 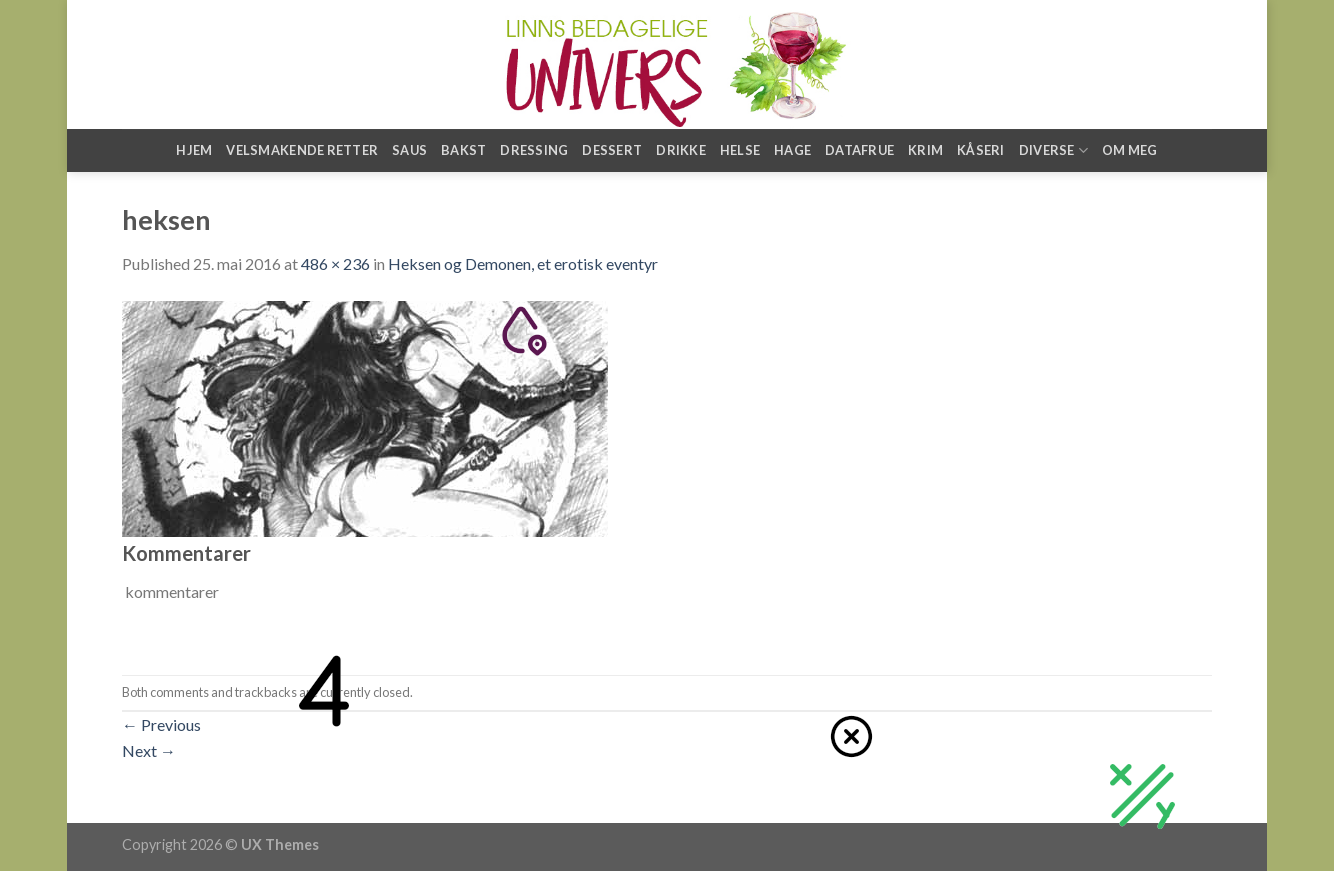 What do you see at coordinates (851, 736) in the screenshot?
I see `close or dismiss a dialog` at bounding box center [851, 736].